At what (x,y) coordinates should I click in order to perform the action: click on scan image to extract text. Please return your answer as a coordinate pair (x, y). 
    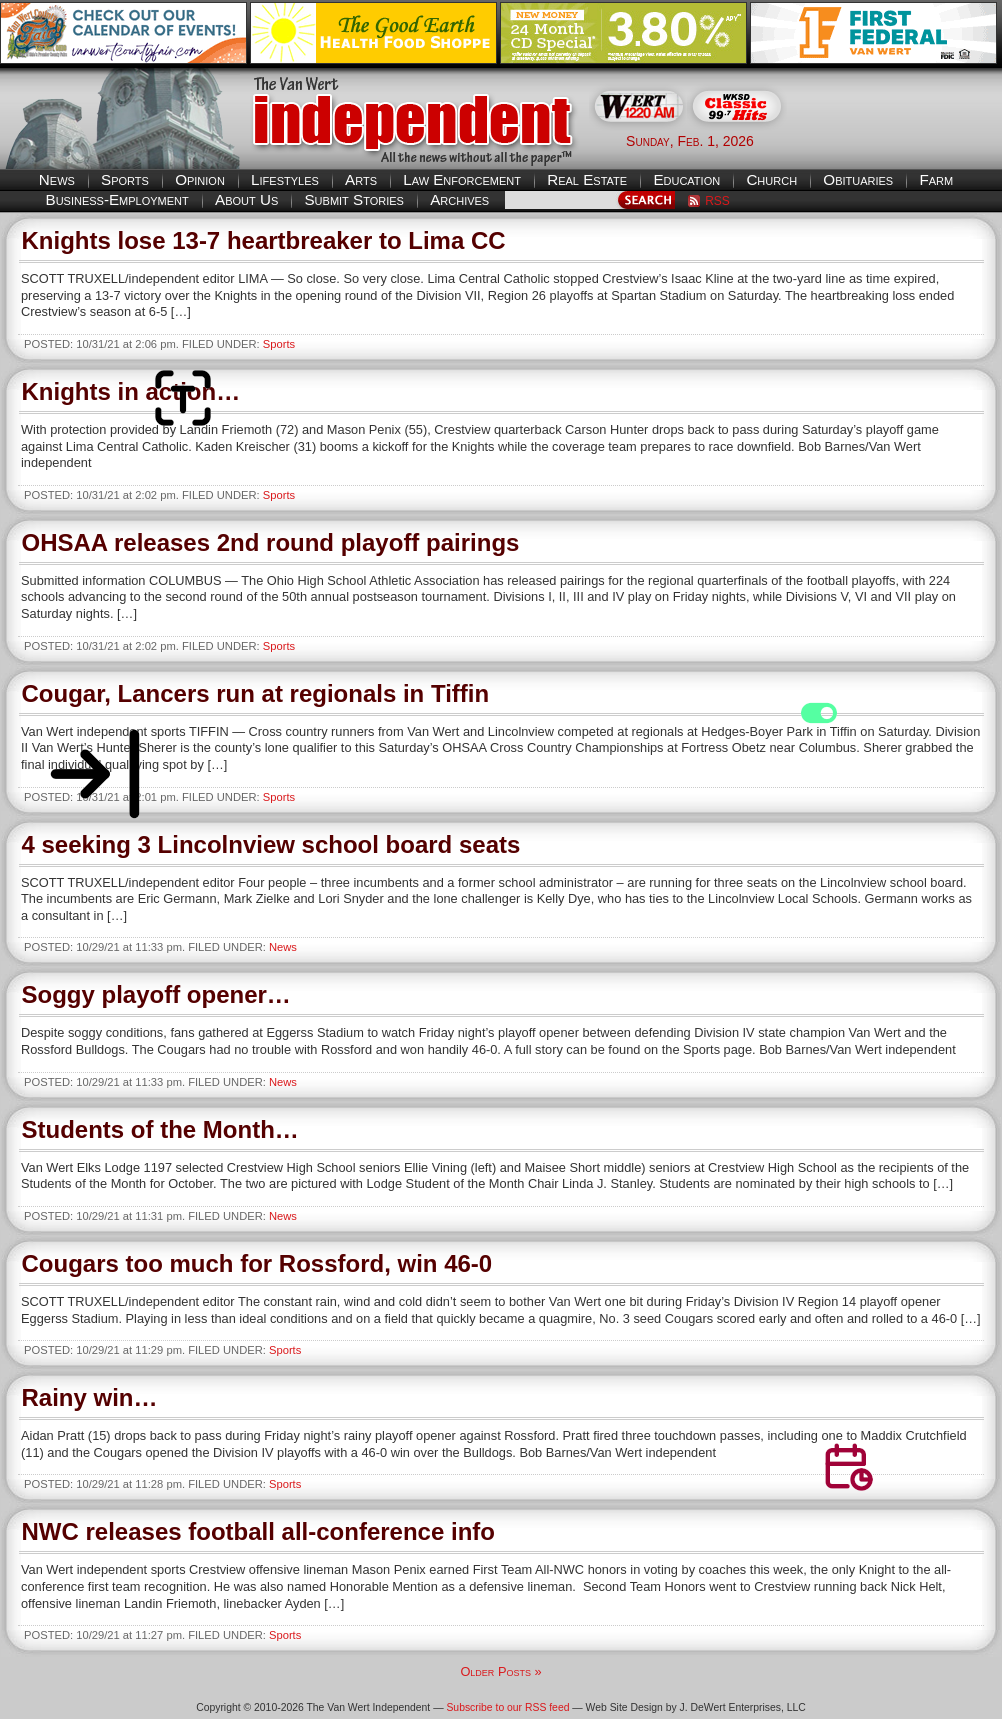
    Looking at the image, I should click on (183, 398).